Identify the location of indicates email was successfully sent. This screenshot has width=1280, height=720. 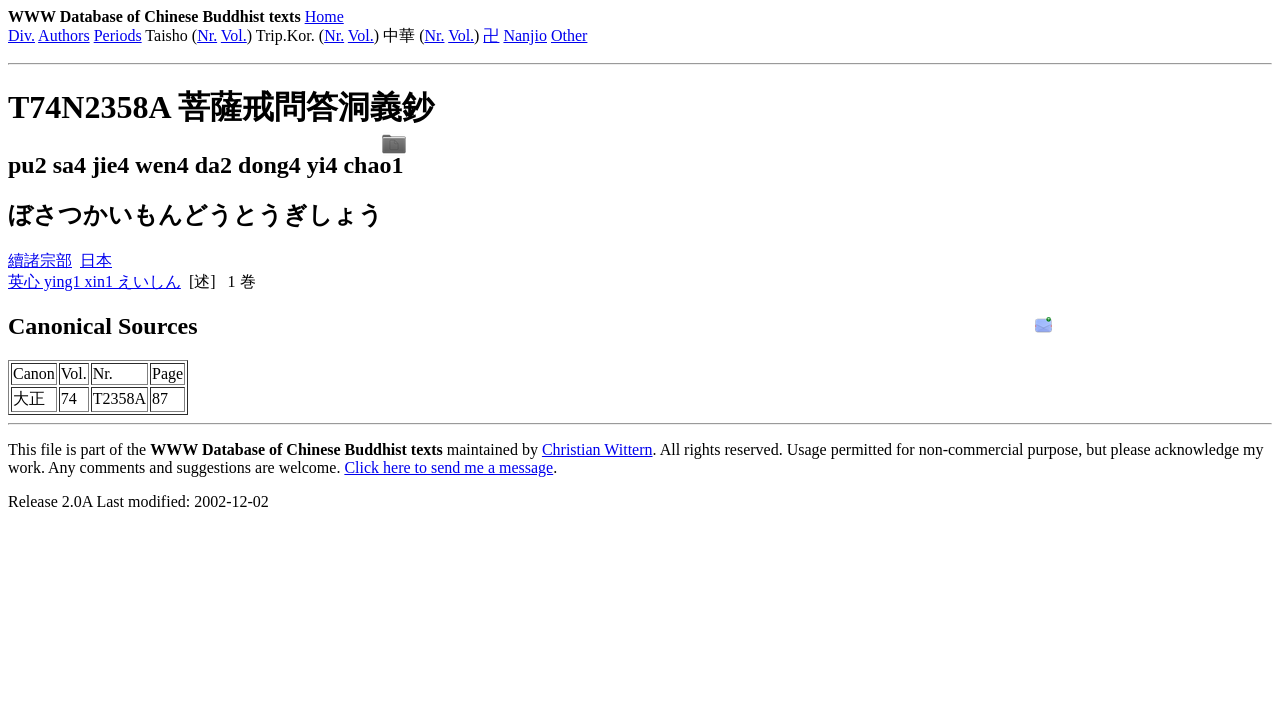
(1043, 325).